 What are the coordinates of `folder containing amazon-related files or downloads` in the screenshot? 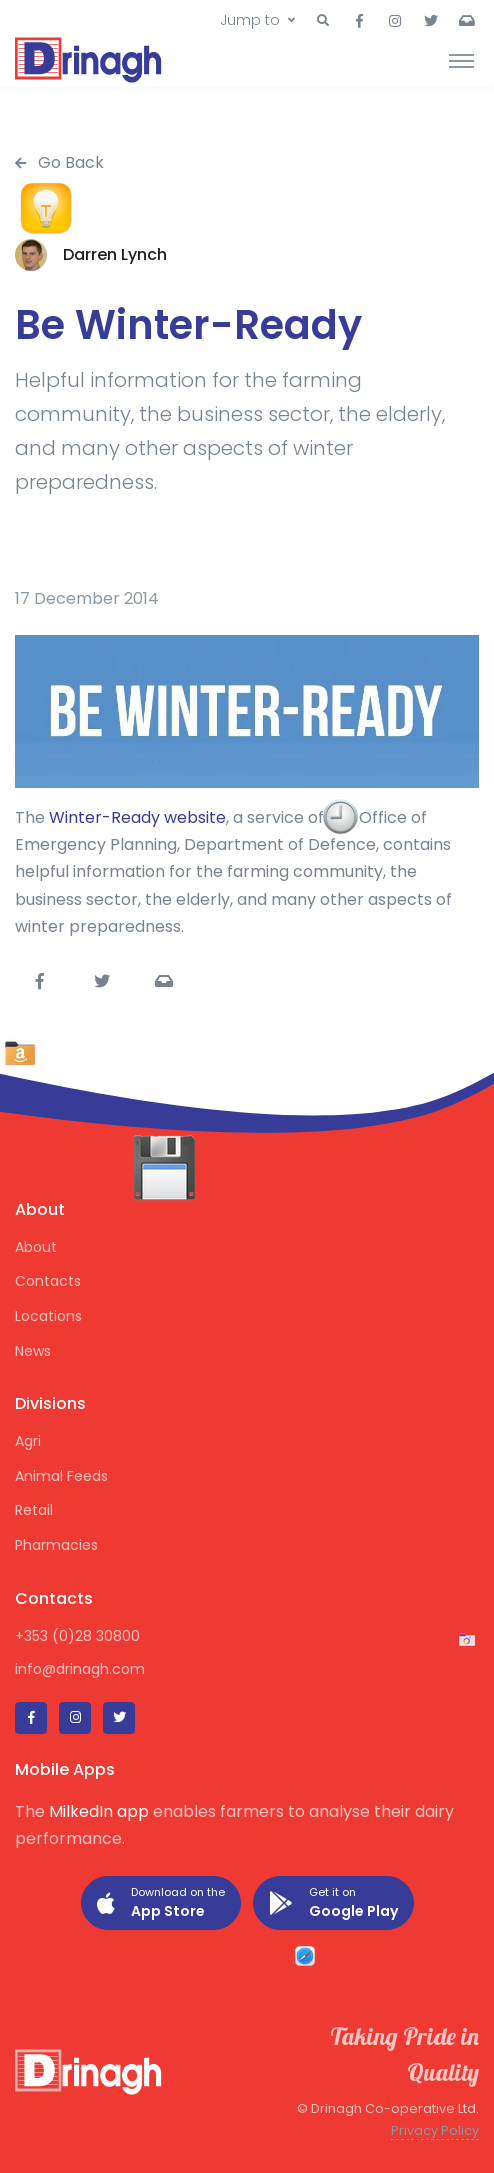 It's located at (20, 1054).